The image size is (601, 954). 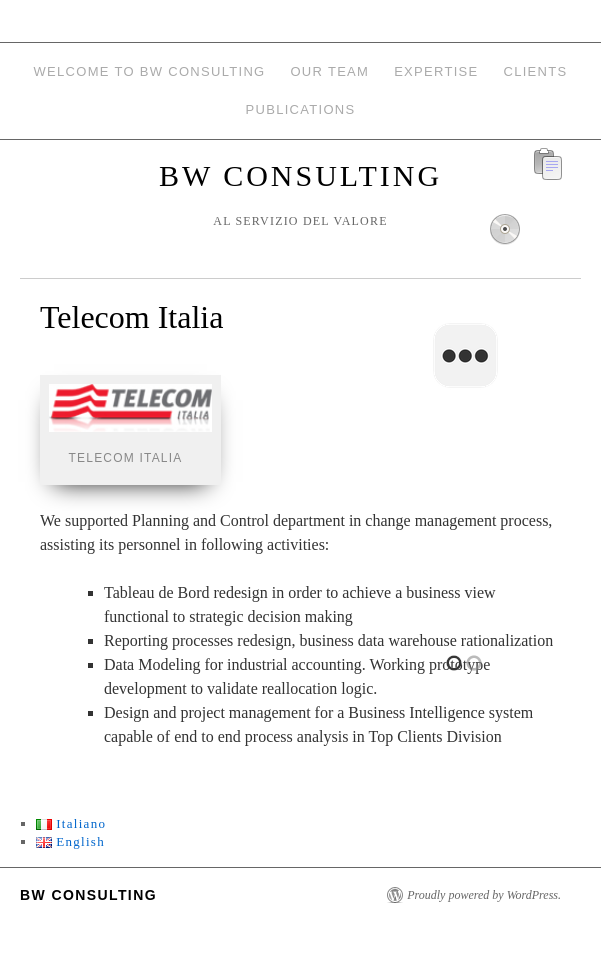 What do you see at coordinates (505, 229) in the screenshot?
I see `indicates a DVD-RAM disc or optical media device` at bounding box center [505, 229].